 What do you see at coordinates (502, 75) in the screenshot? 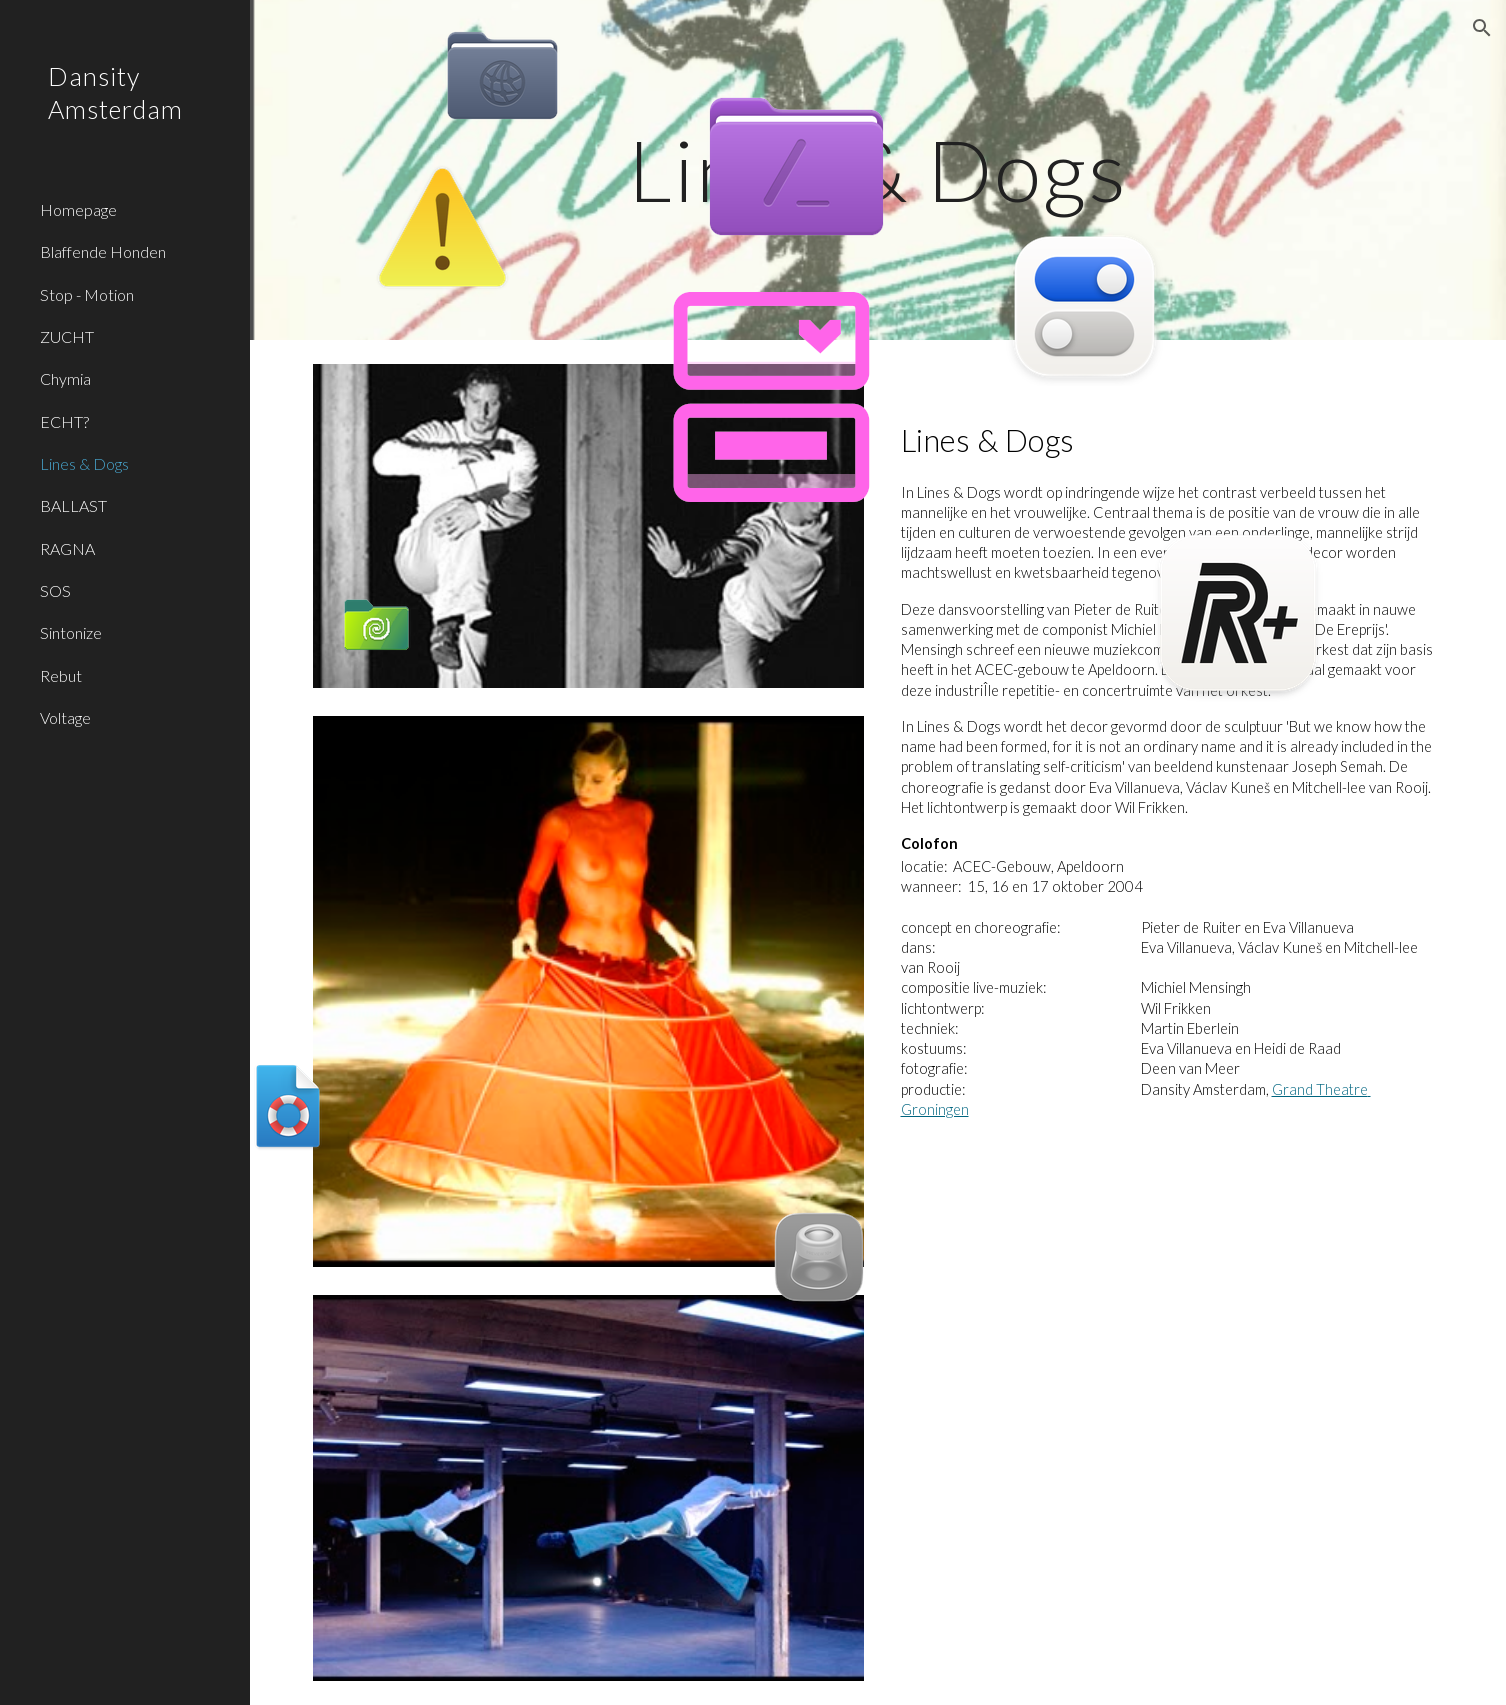
I see `folder containing html or web-related files` at bounding box center [502, 75].